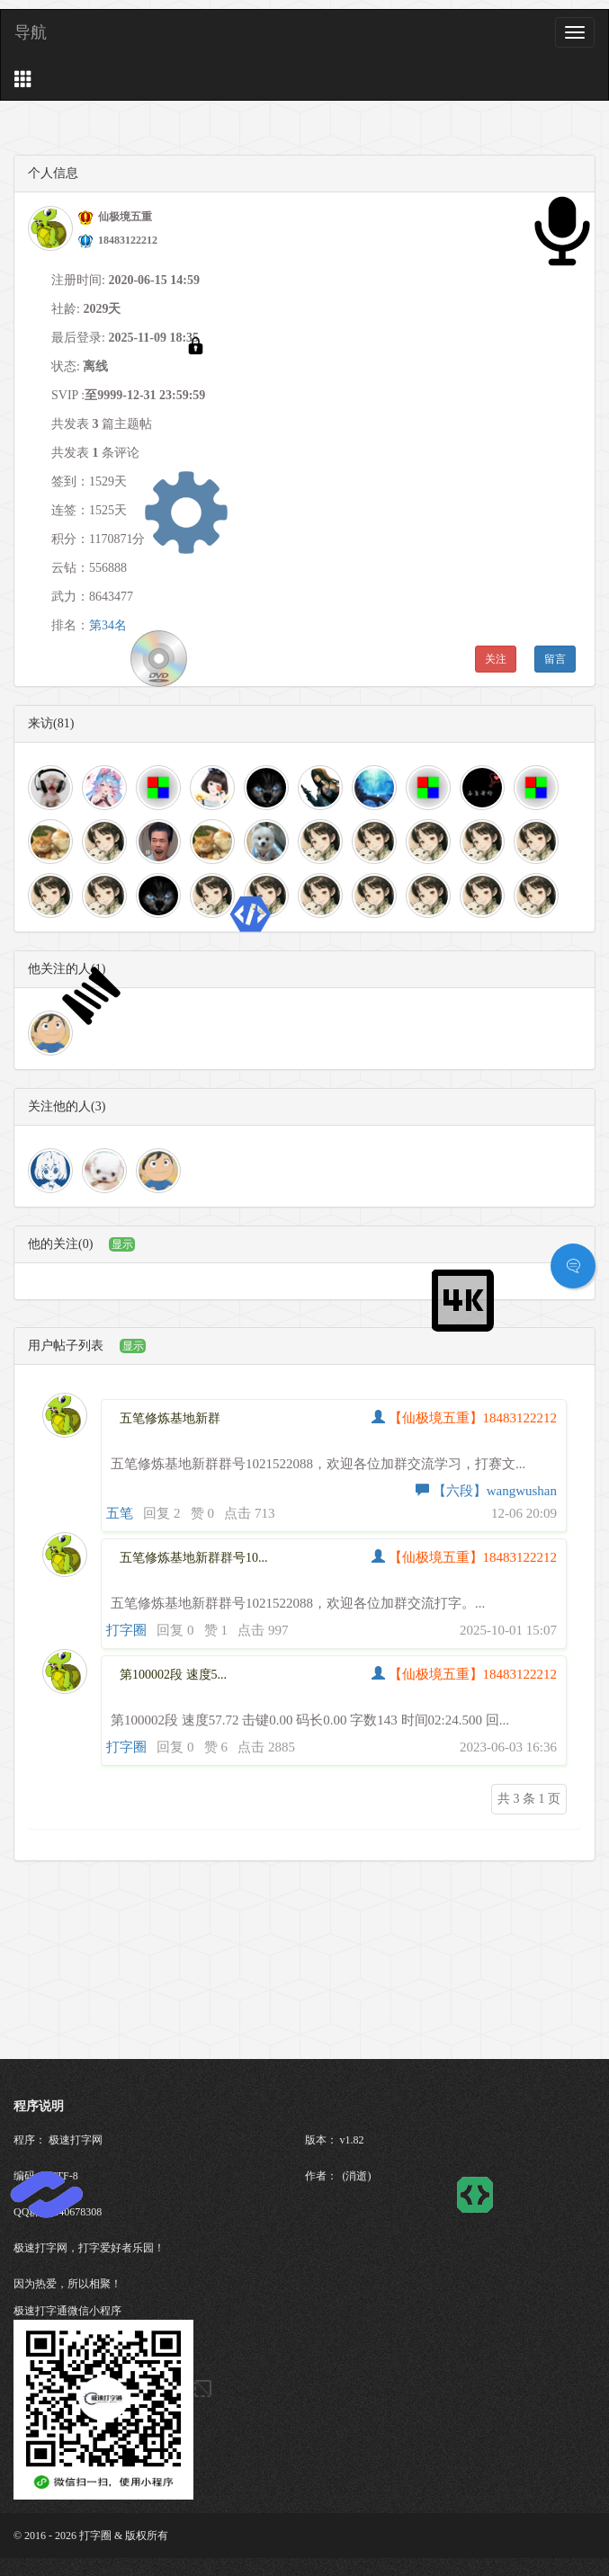 This screenshot has width=609, height=2576. What do you see at coordinates (462, 1300) in the screenshot?
I see `indicates 4K resolution video quality` at bounding box center [462, 1300].